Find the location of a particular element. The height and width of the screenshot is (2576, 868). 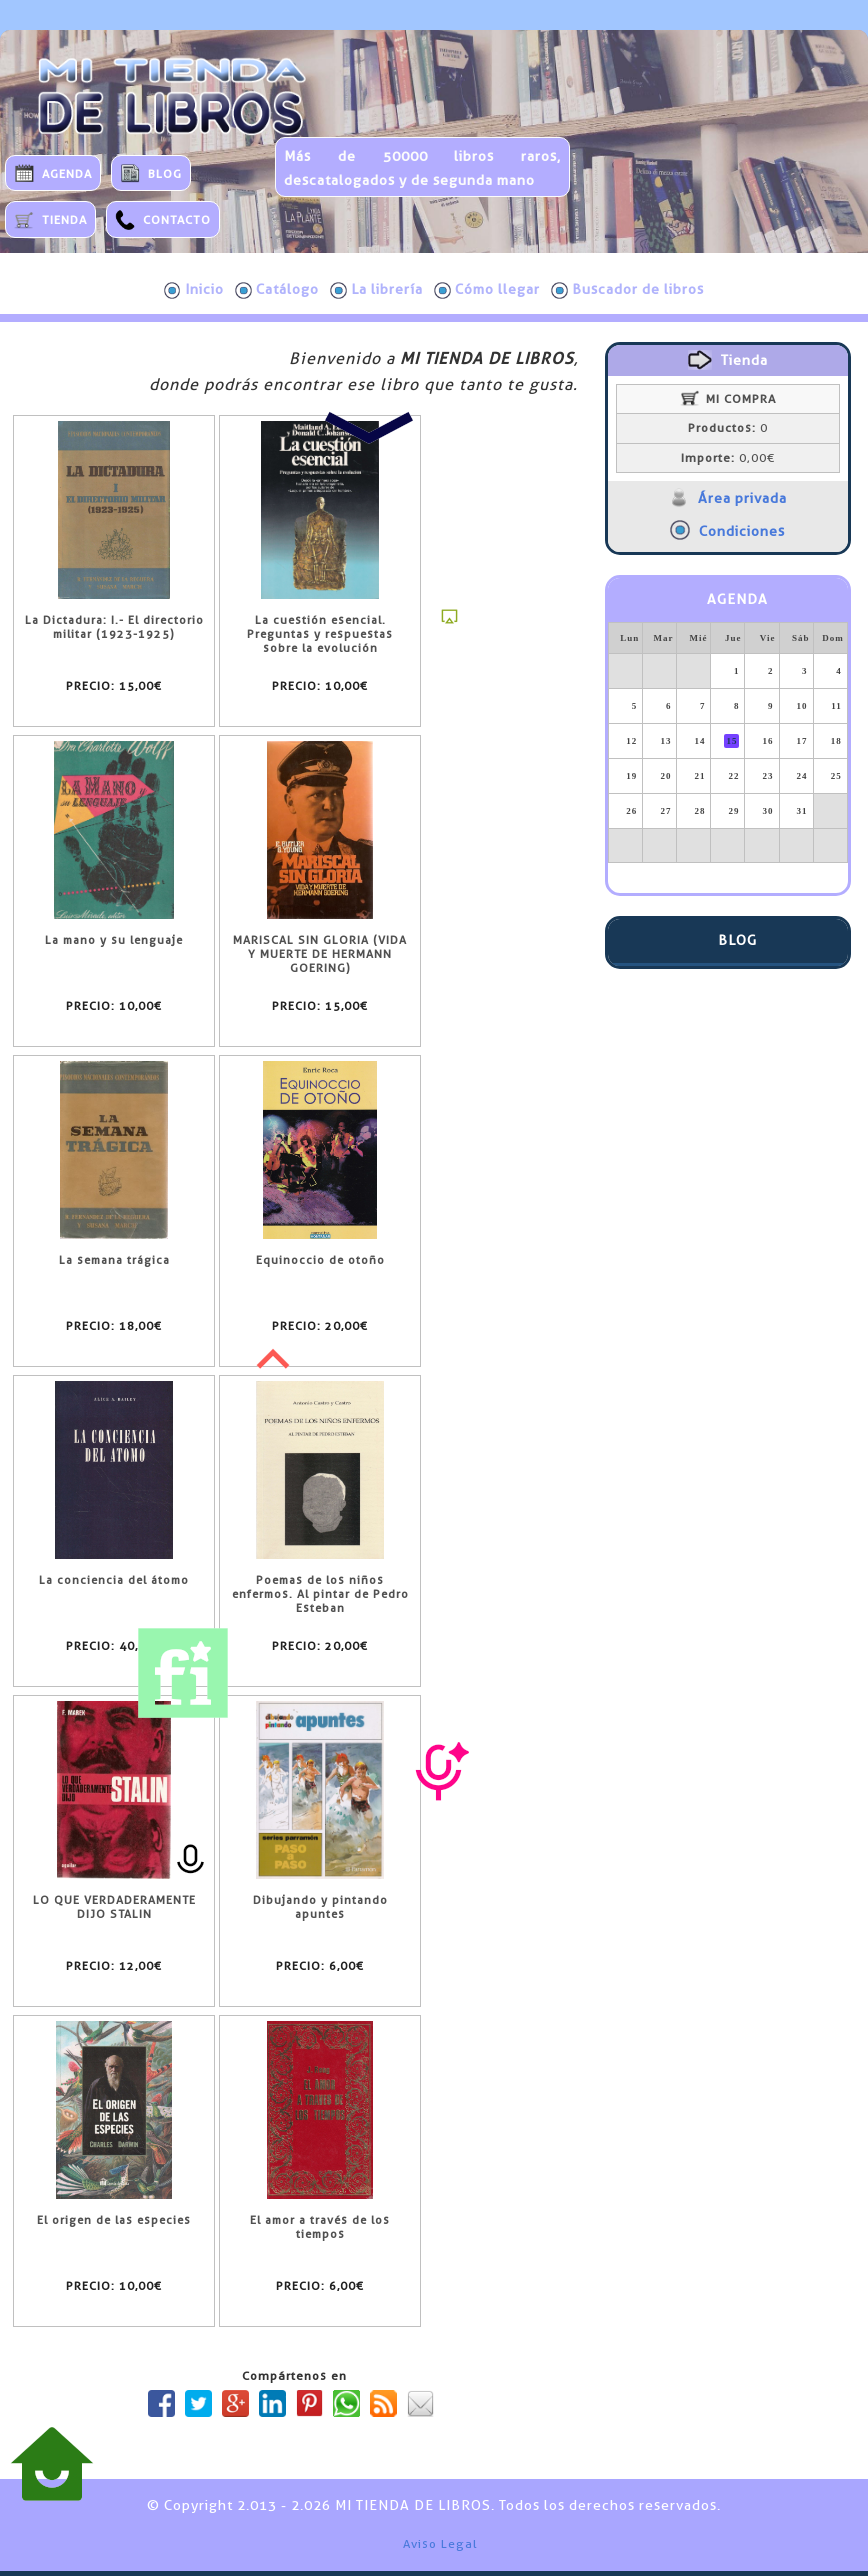

activate AI-powered voice input is located at coordinates (438, 1772).